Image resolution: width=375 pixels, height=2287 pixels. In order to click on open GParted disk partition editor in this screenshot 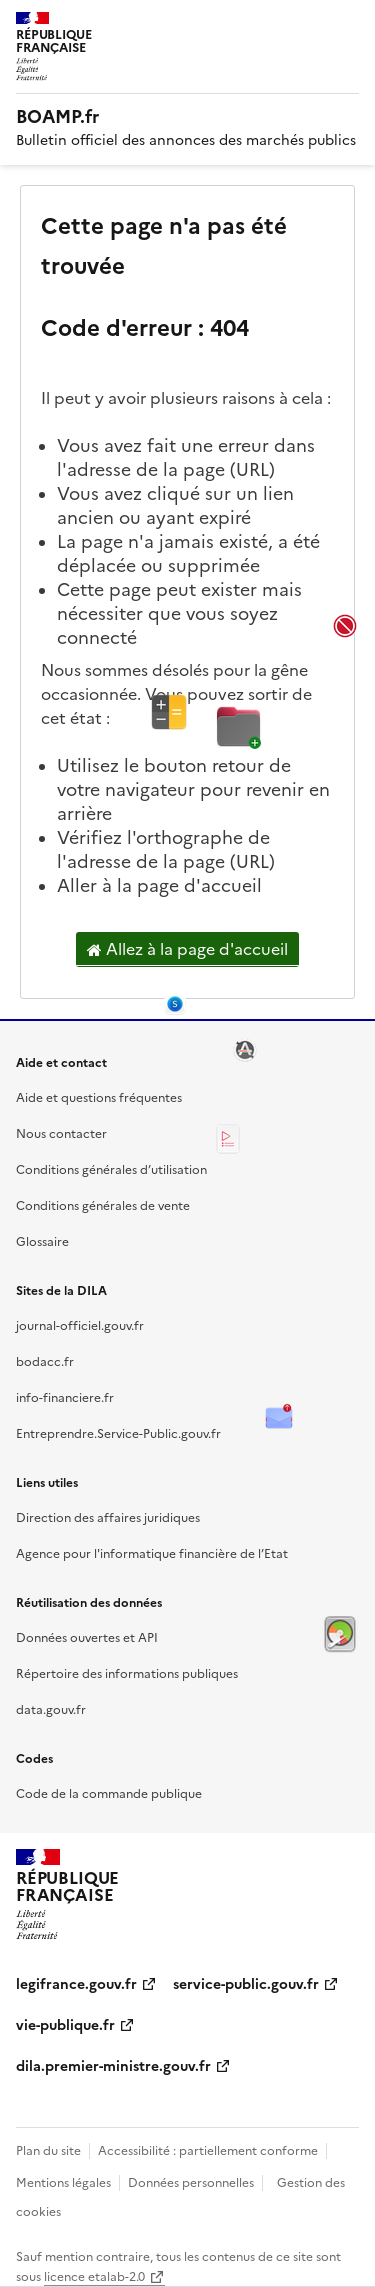, I will do `click(340, 1634)`.